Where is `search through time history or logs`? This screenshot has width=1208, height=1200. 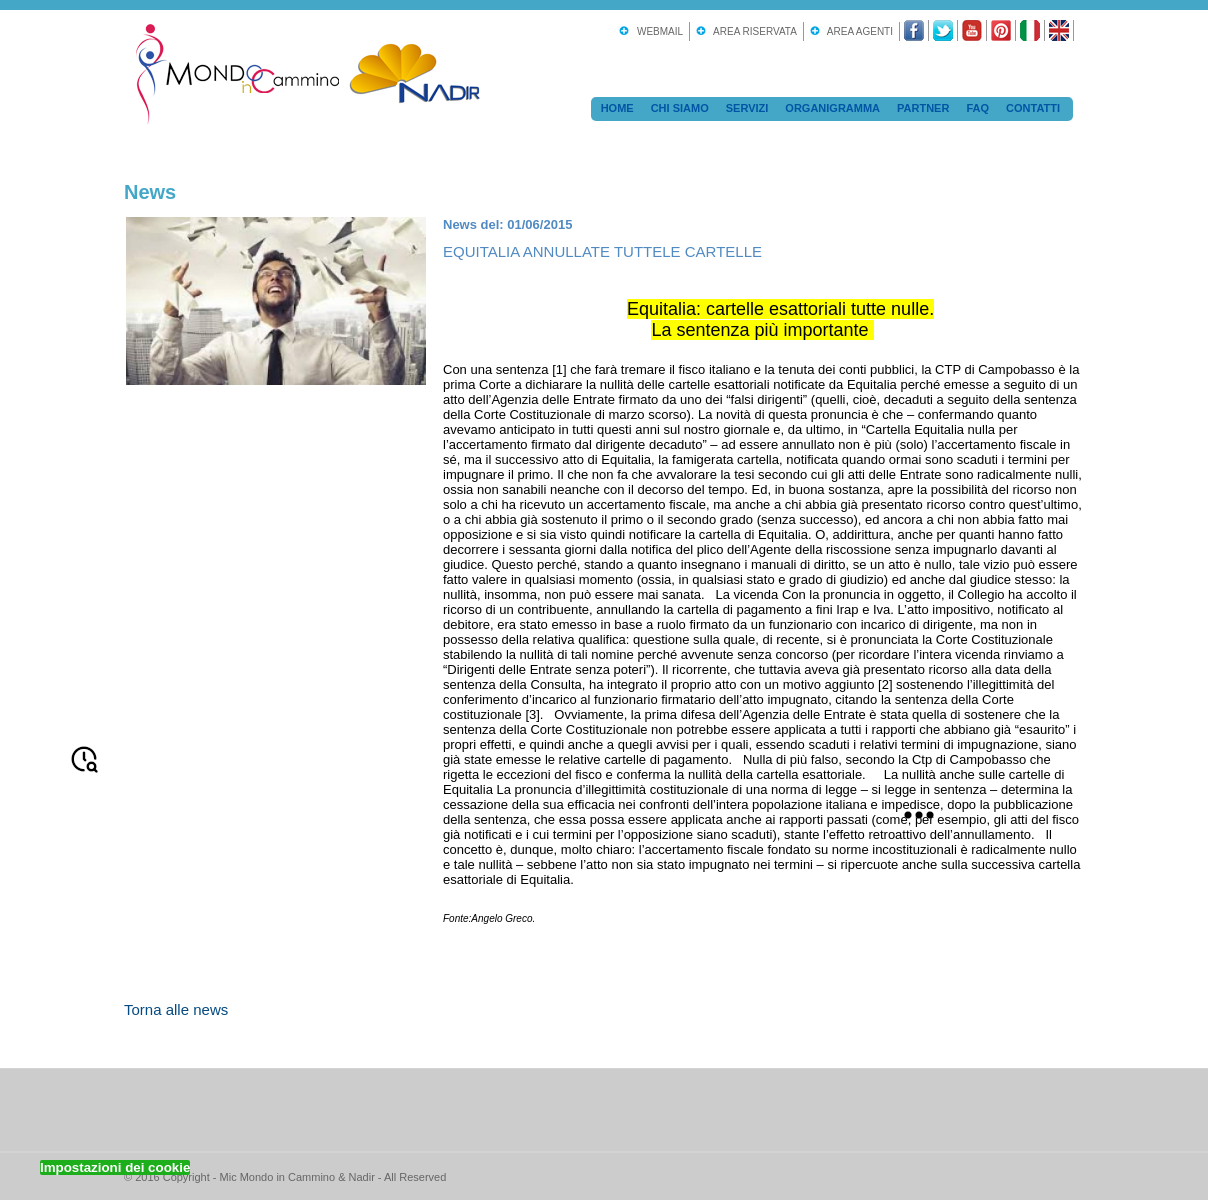
search through time history or logs is located at coordinates (84, 759).